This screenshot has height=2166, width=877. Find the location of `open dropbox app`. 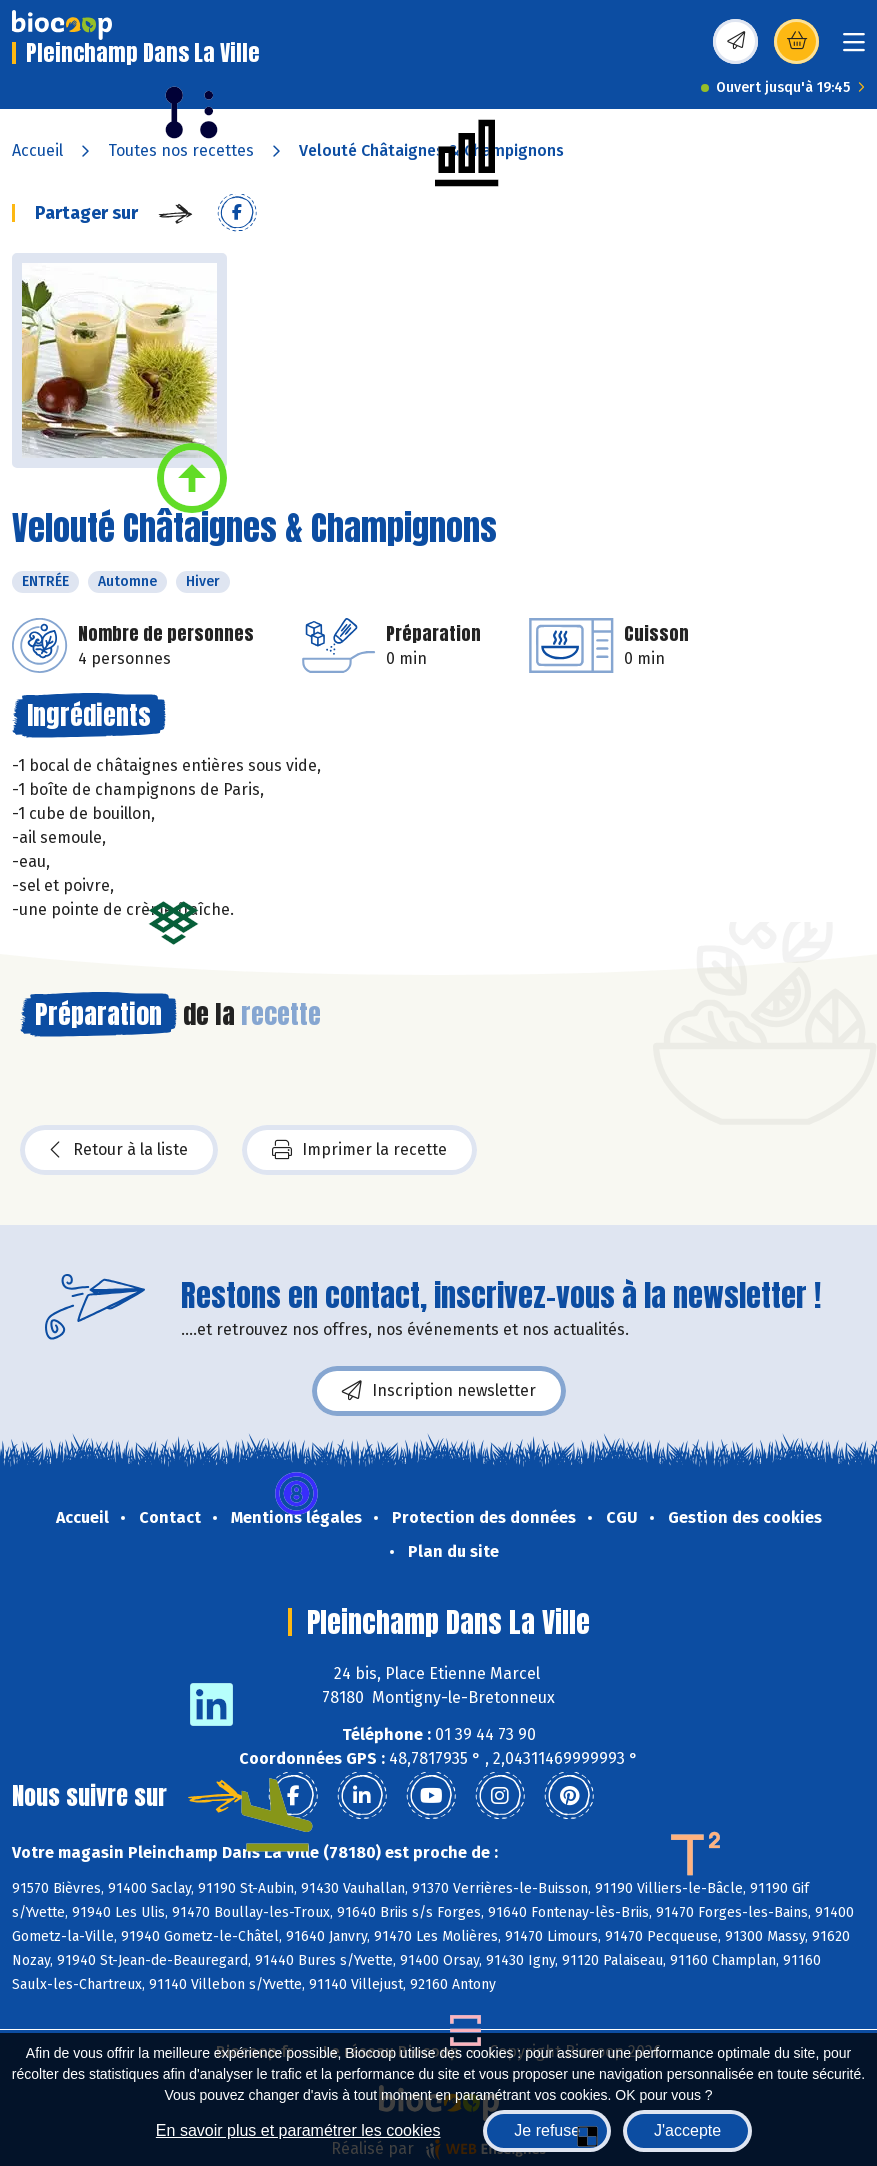

open dropbox app is located at coordinates (173, 921).